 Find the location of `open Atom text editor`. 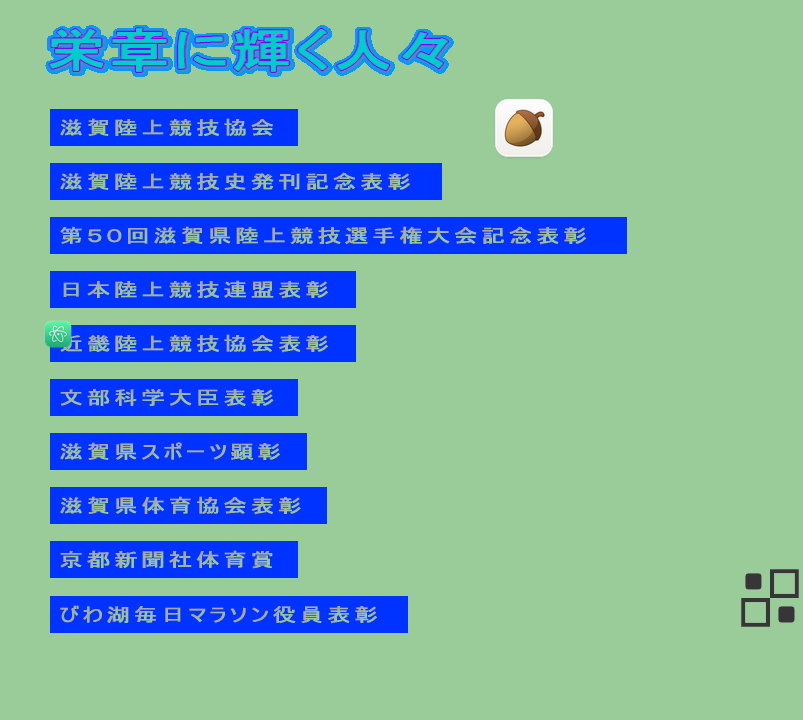

open Atom text editor is located at coordinates (58, 334).